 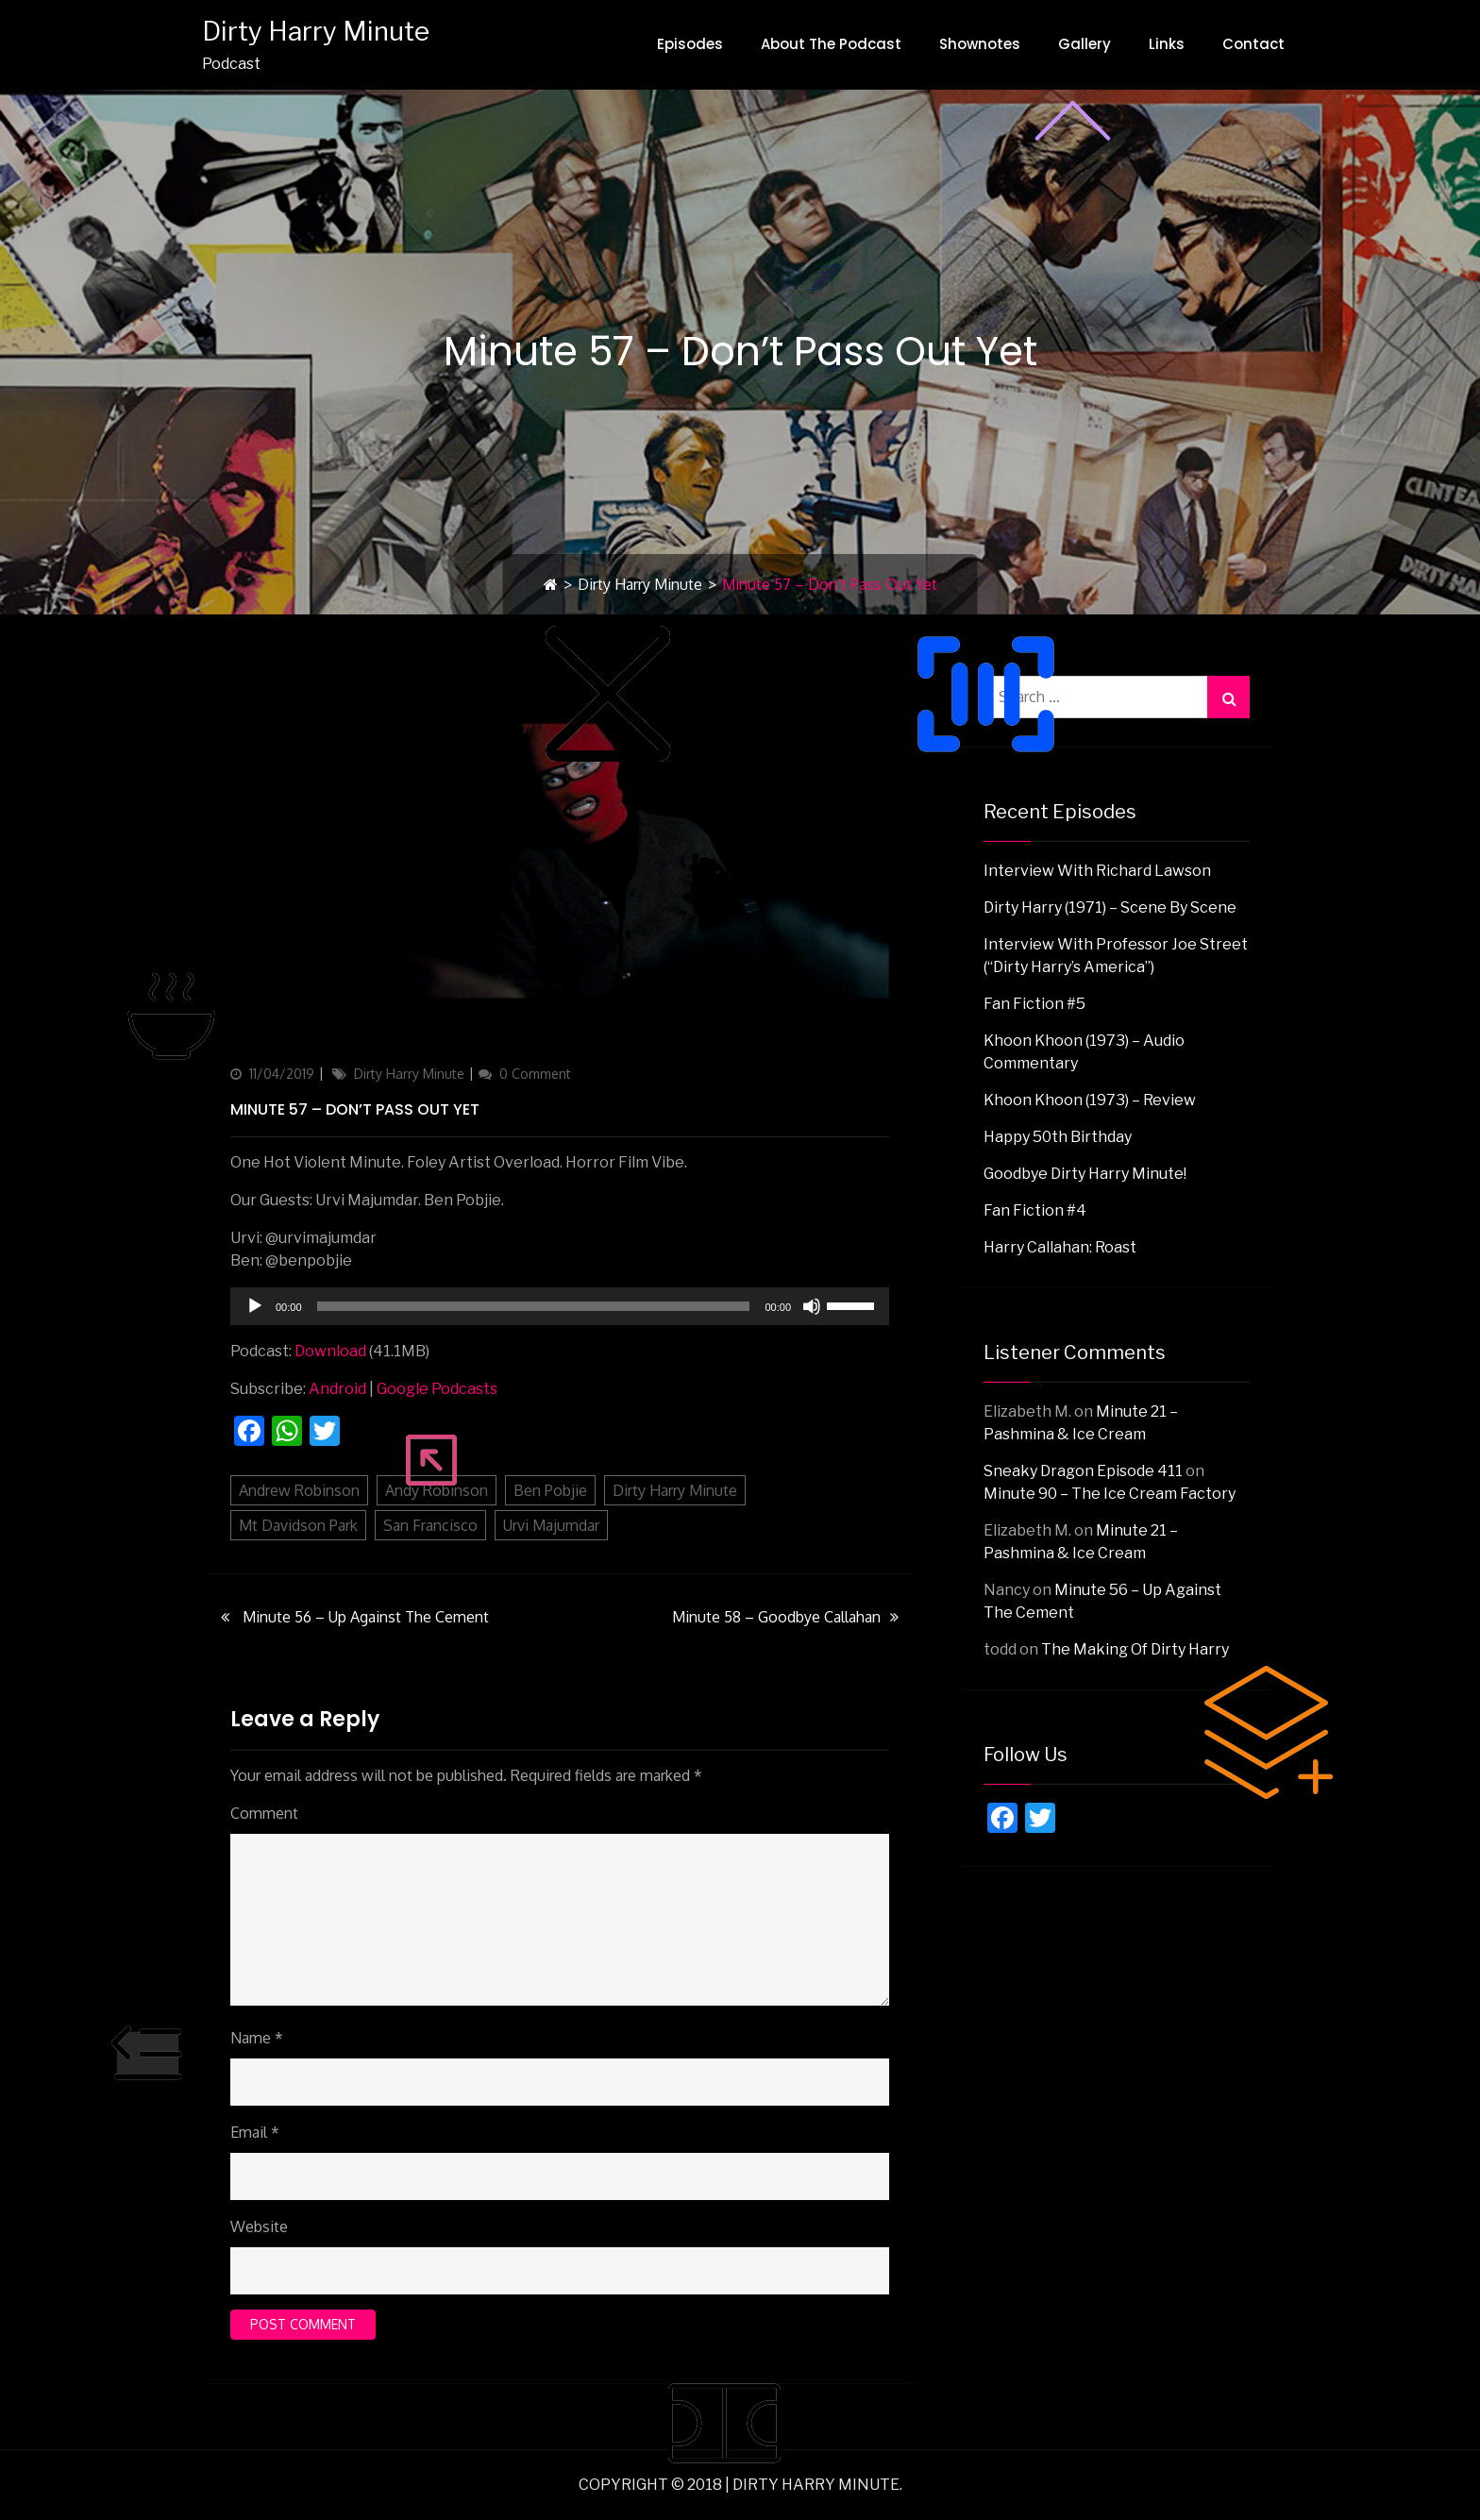 What do you see at coordinates (608, 694) in the screenshot?
I see `indicates loading or processing in progress` at bounding box center [608, 694].